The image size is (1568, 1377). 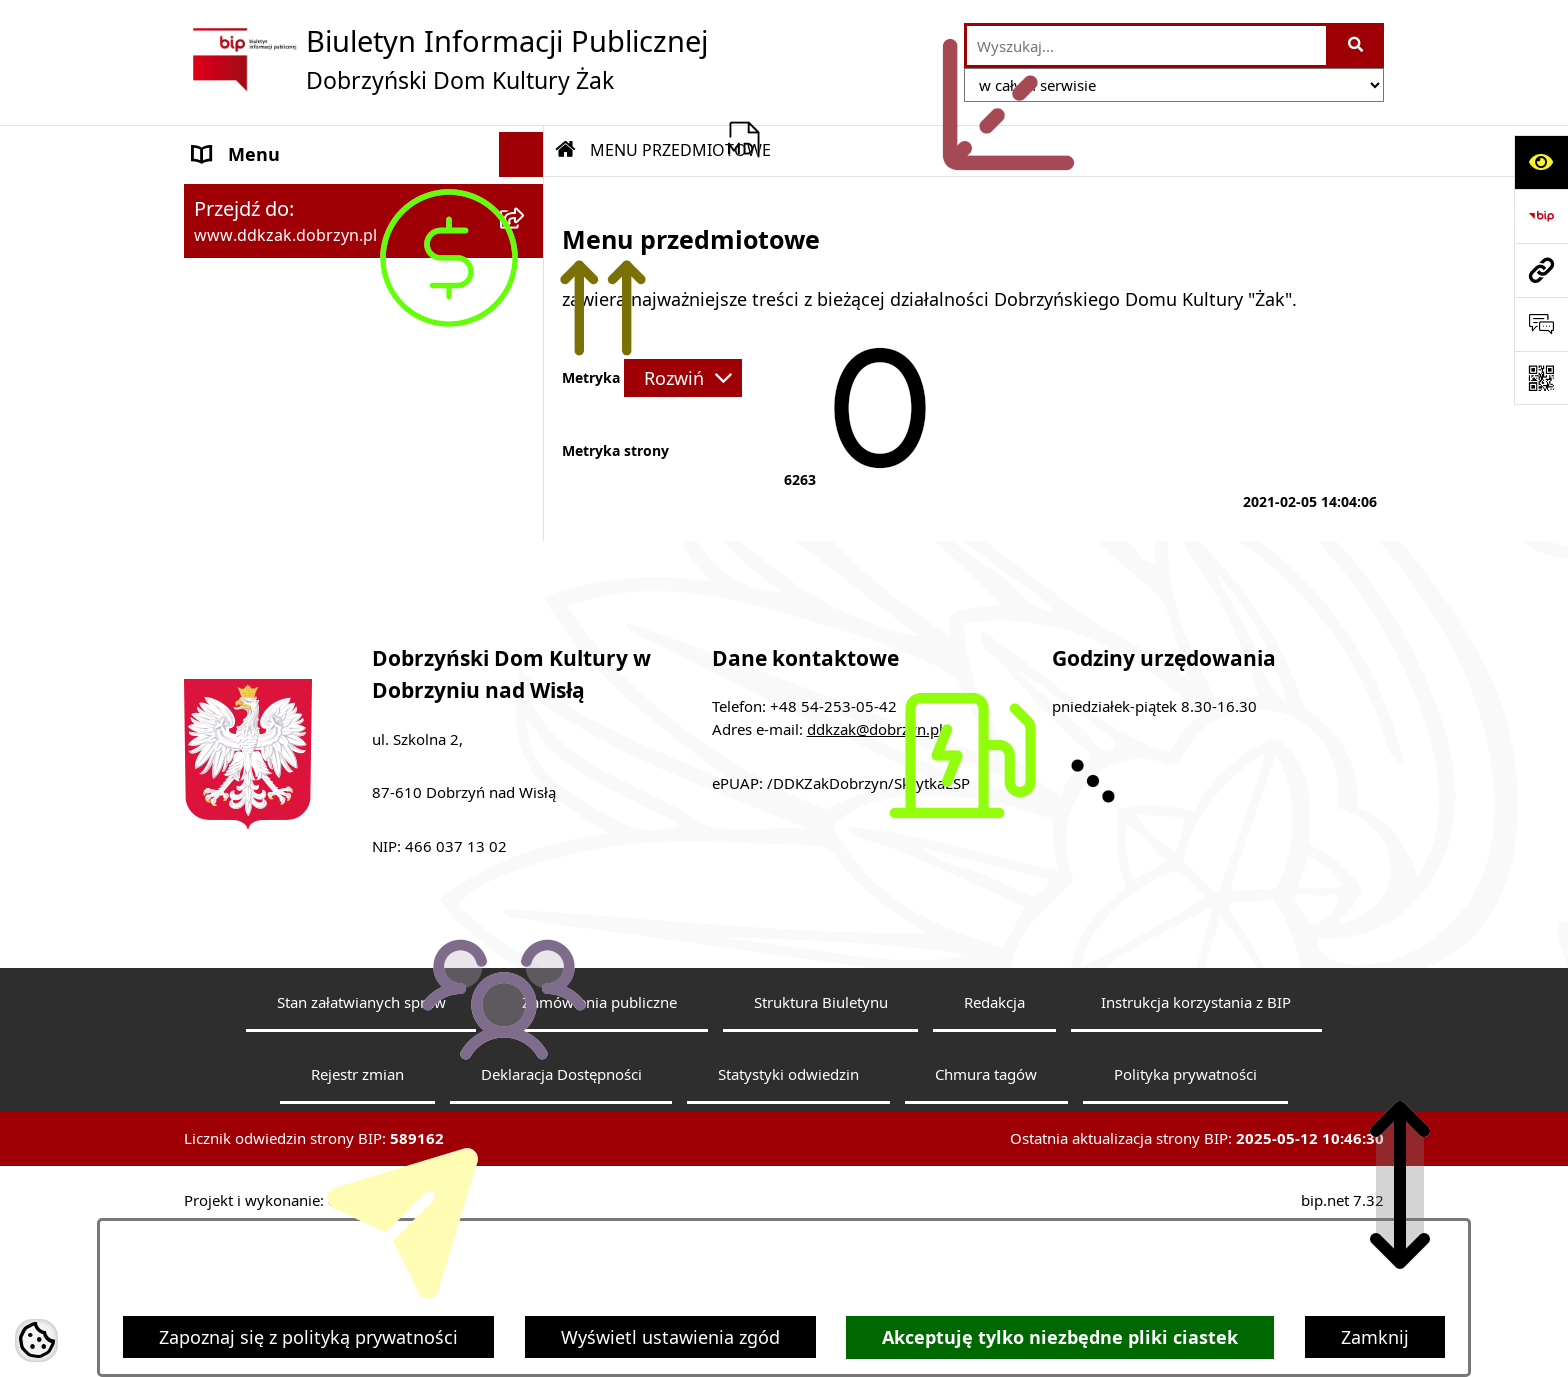 What do you see at coordinates (1093, 781) in the screenshot?
I see `more options menu` at bounding box center [1093, 781].